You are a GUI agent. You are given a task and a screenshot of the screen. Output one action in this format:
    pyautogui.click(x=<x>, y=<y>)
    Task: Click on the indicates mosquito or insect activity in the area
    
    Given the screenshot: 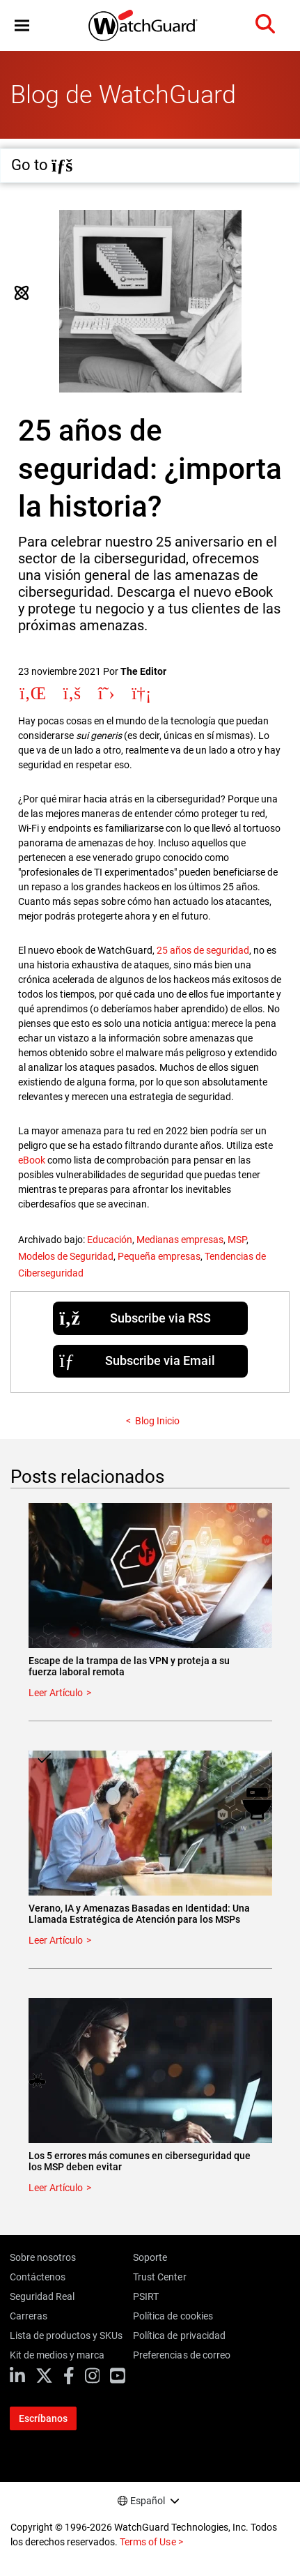 What is the action you would take?
    pyautogui.click(x=37, y=2080)
    